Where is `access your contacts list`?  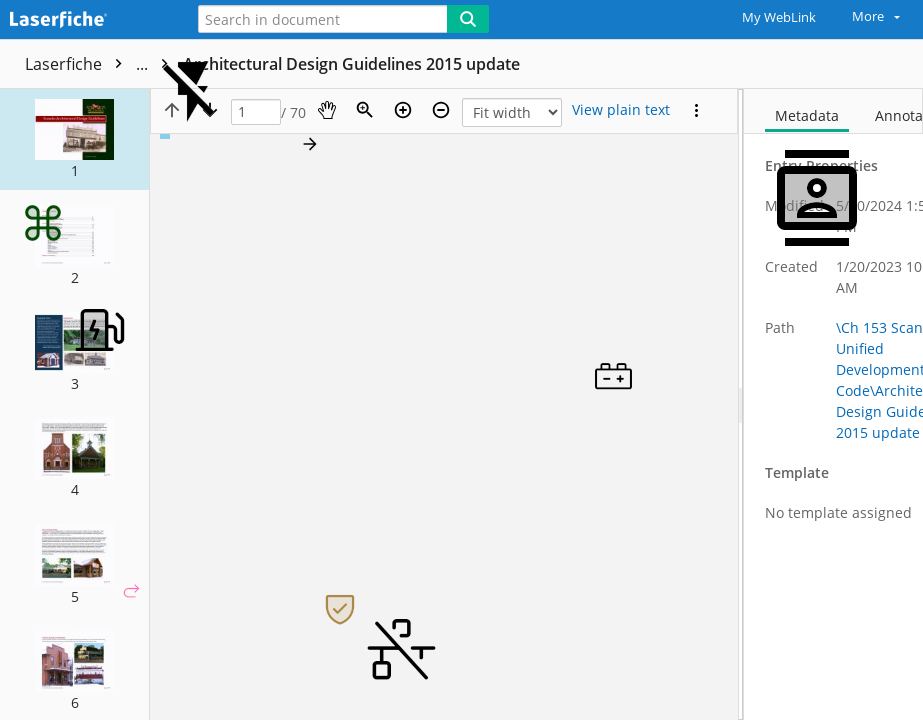
access your contacts list is located at coordinates (817, 198).